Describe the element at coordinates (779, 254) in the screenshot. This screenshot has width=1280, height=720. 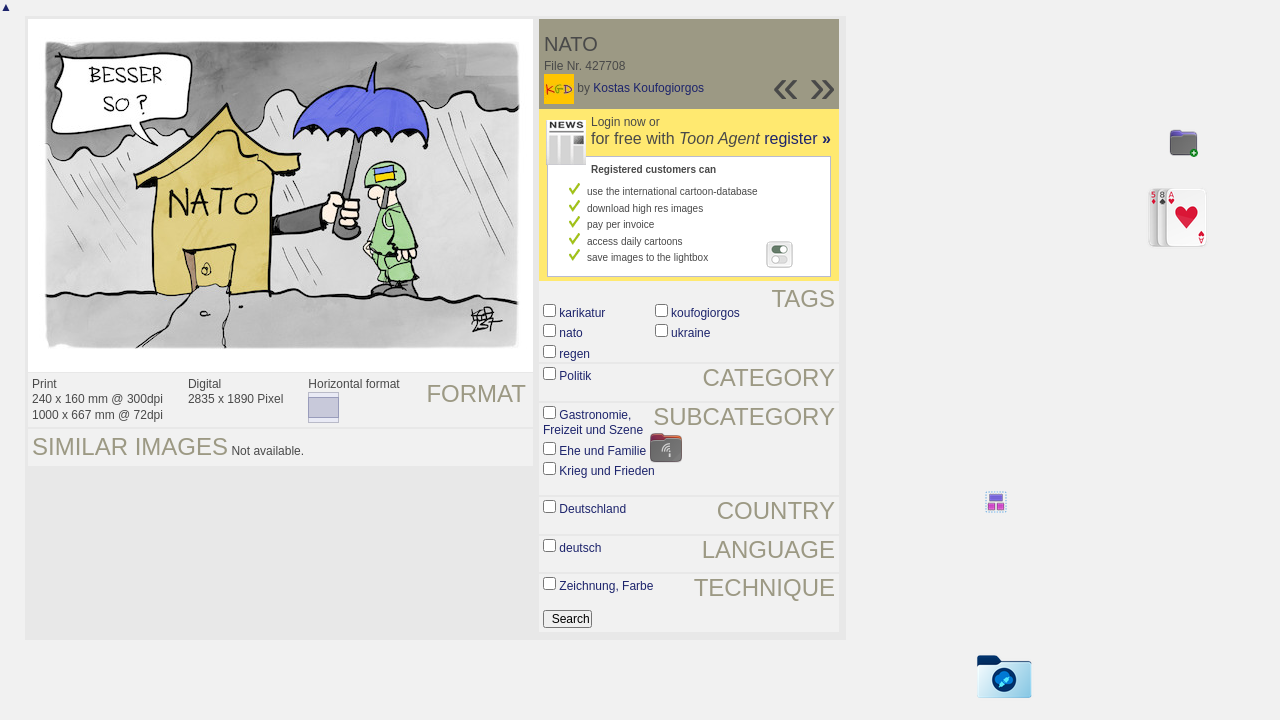
I see `open gnome tweaks to customize system settings` at that location.